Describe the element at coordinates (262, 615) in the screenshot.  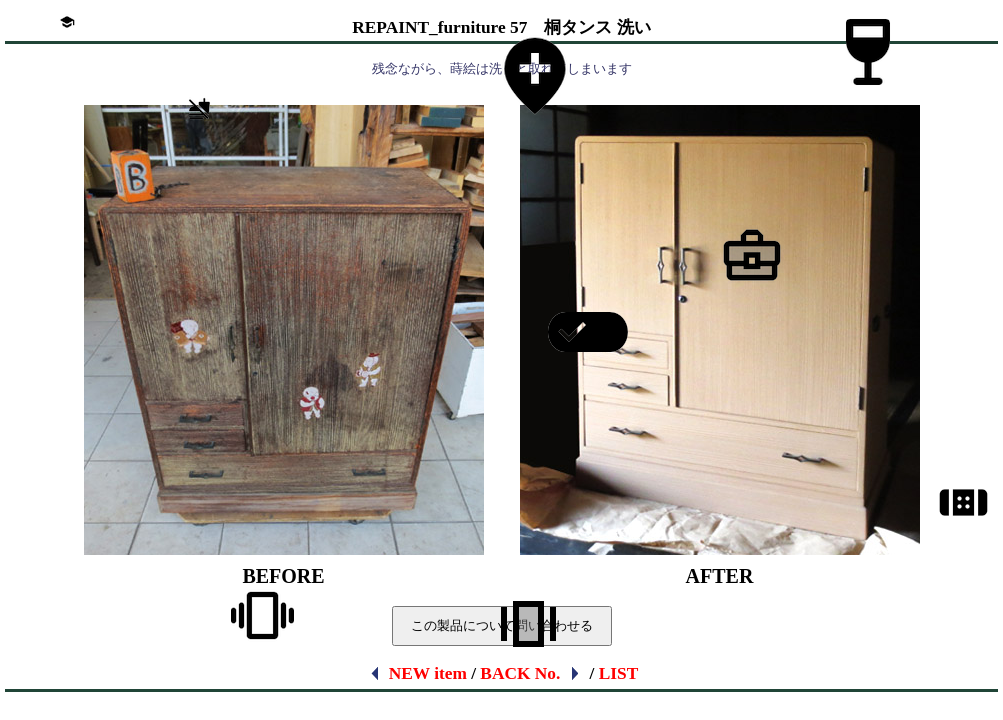
I see `enable vibration mode for notifications` at that location.